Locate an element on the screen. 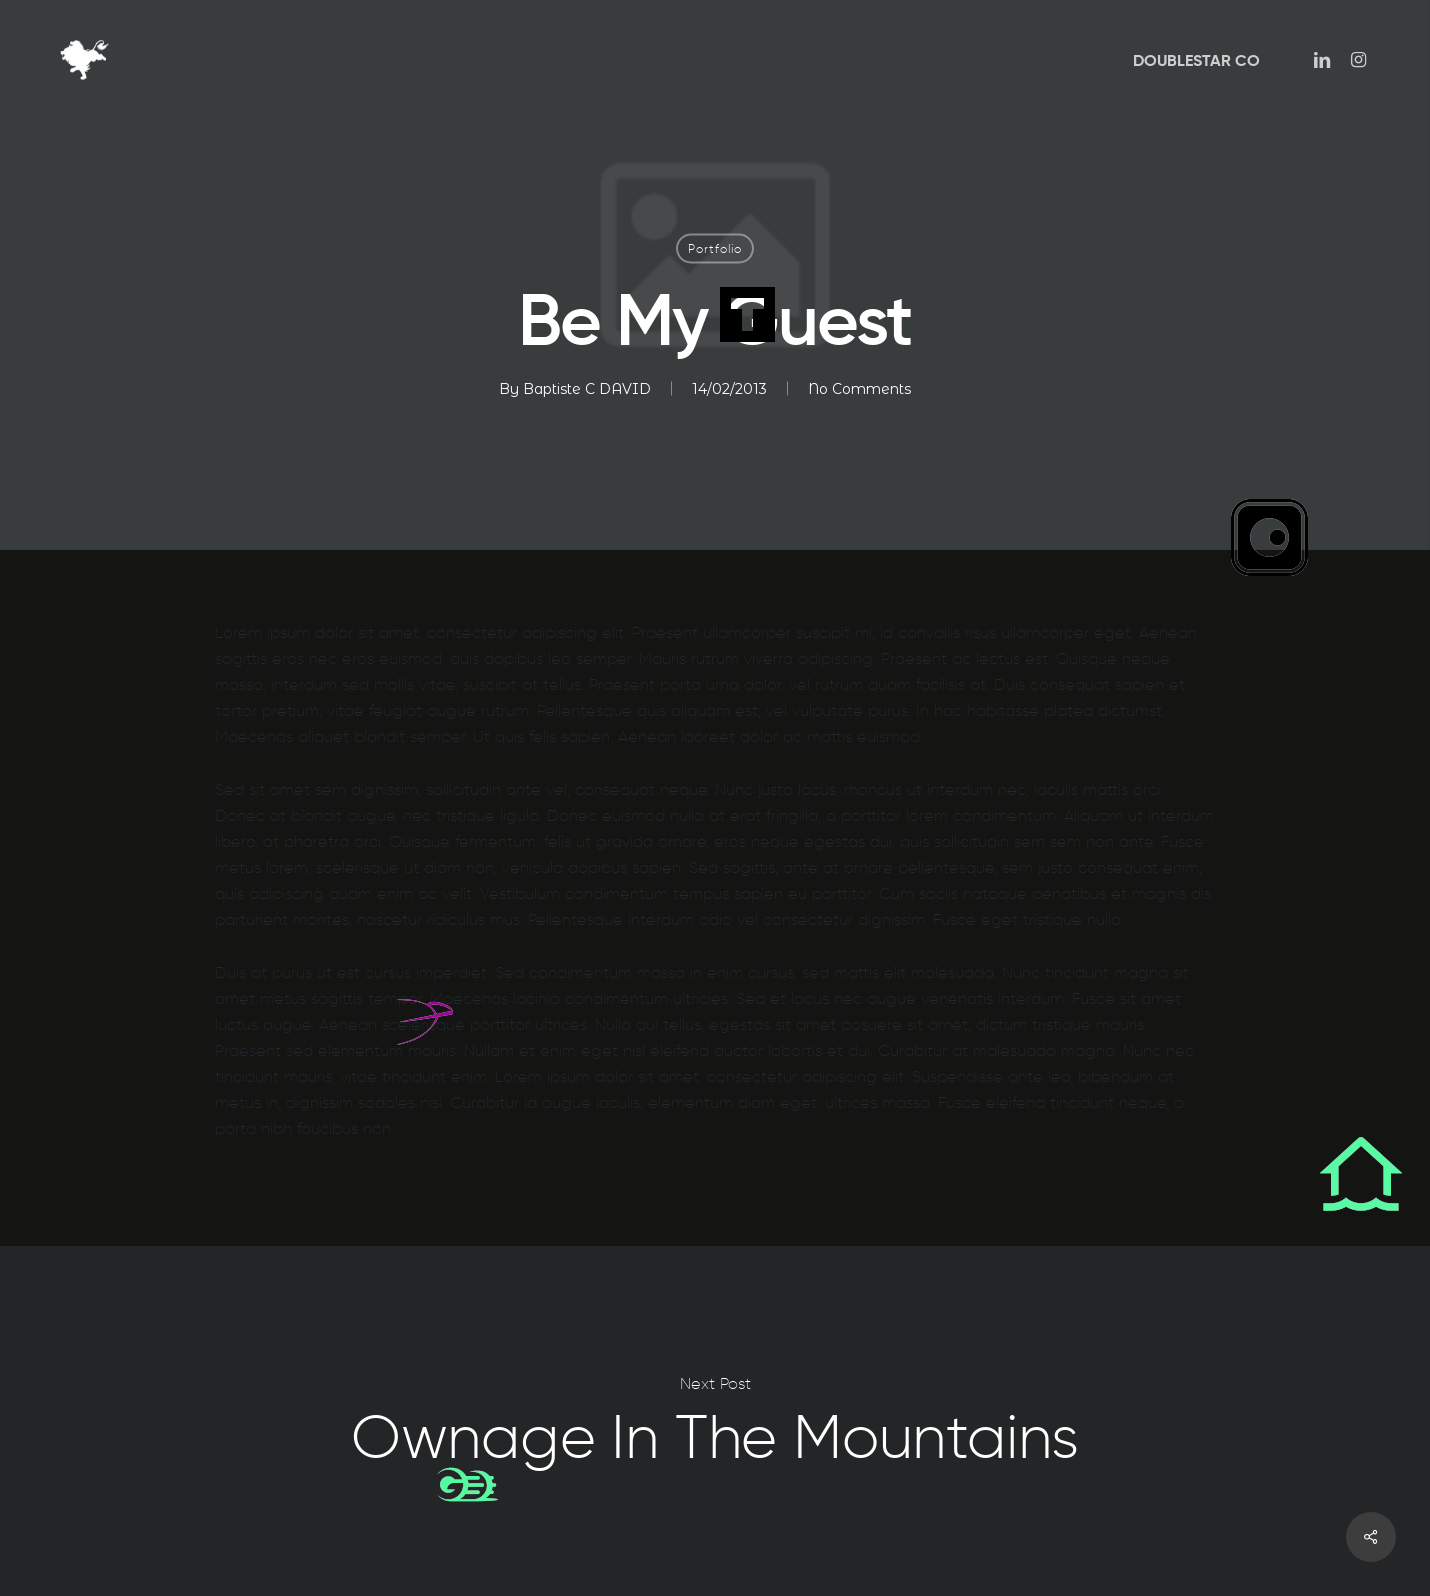 The width and height of the screenshot is (1430, 1596). indicates flood warning or alert is located at coordinates (1361, 1177).